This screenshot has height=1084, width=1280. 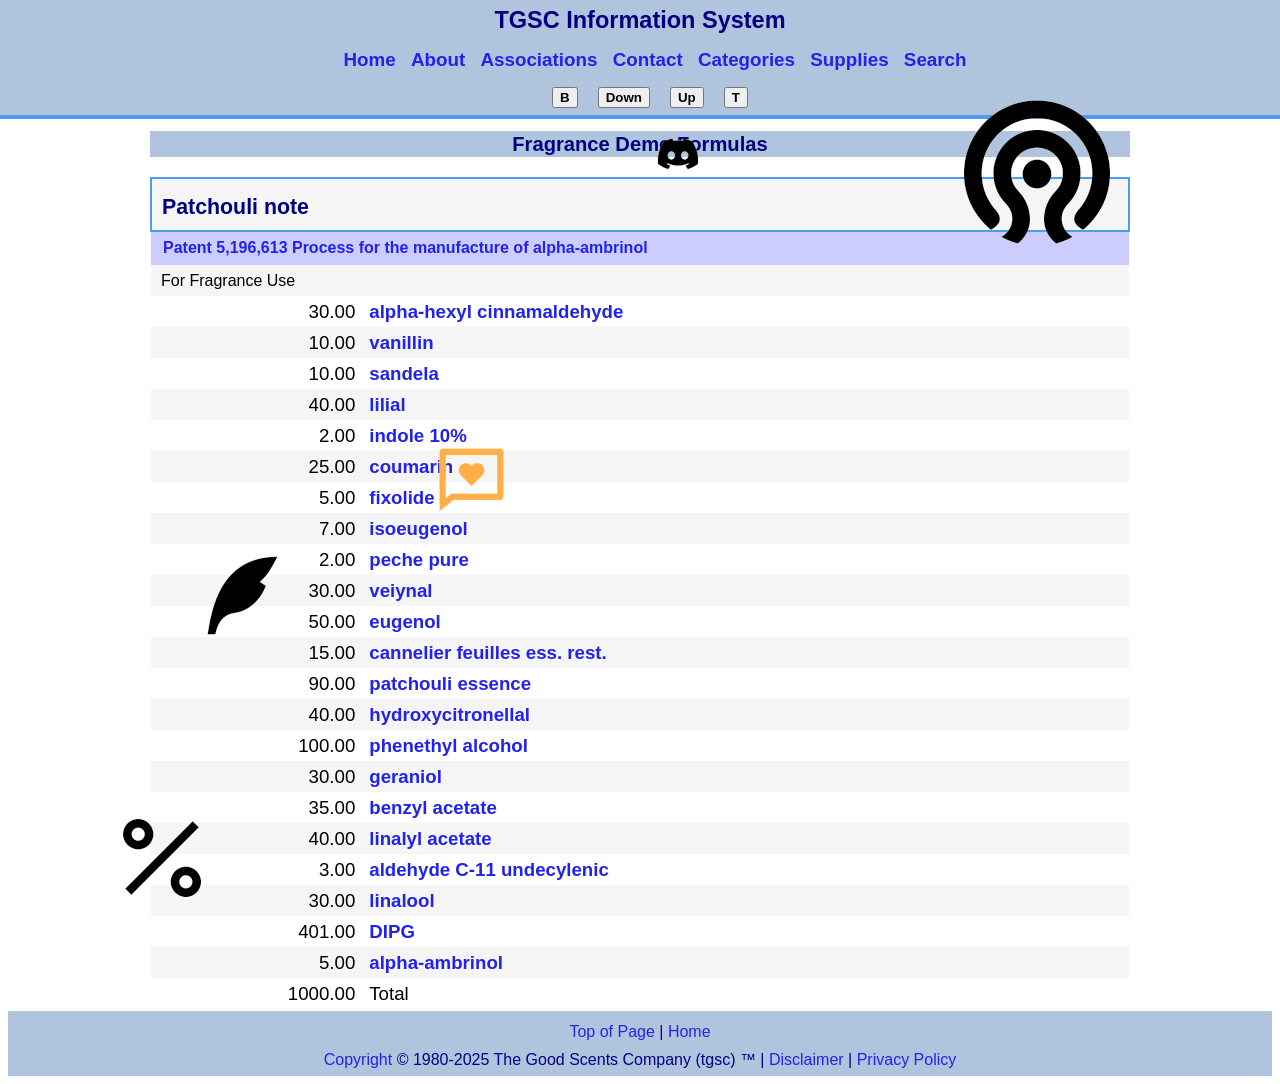 What do you see at coordinates (471, 477) in the screenshot?
I see `open favorite conversations` at bounding box center [471, 477].